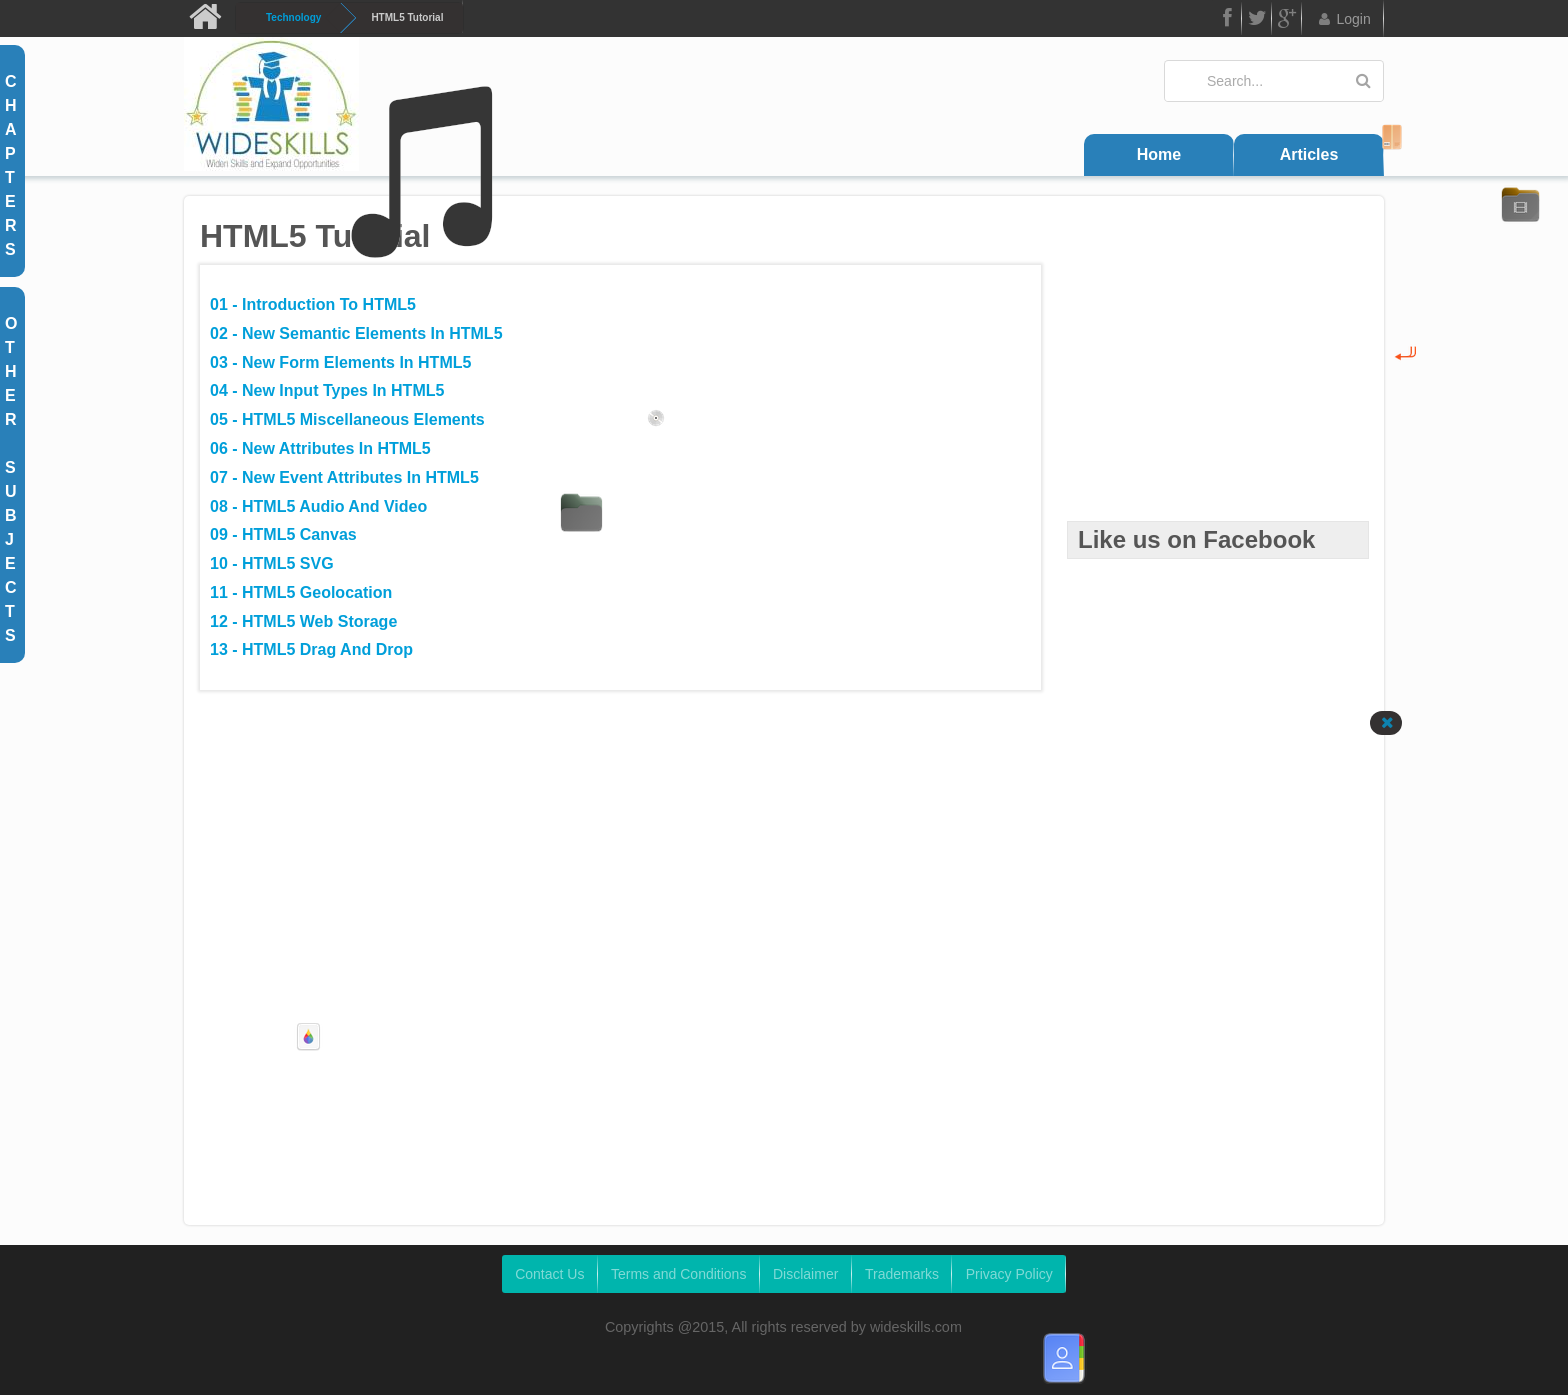 The image size is (1568, 1395). What do you see at coordinates (1064, 1358) in the screenshot?
I see `open the contacts app` at bounding box center [1064, 1358].